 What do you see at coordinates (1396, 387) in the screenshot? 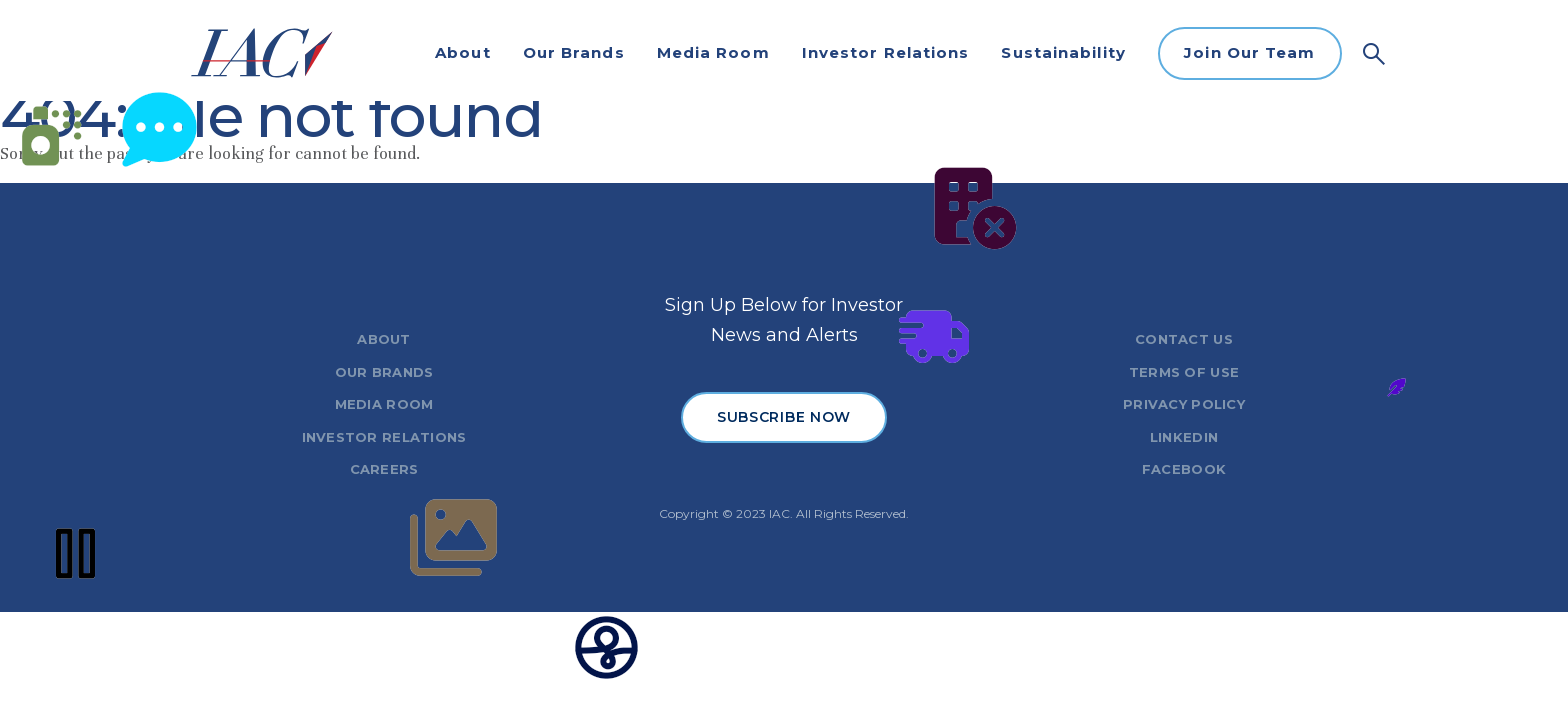
I see `compose a new message or note` at bounding box center [1396, 387].